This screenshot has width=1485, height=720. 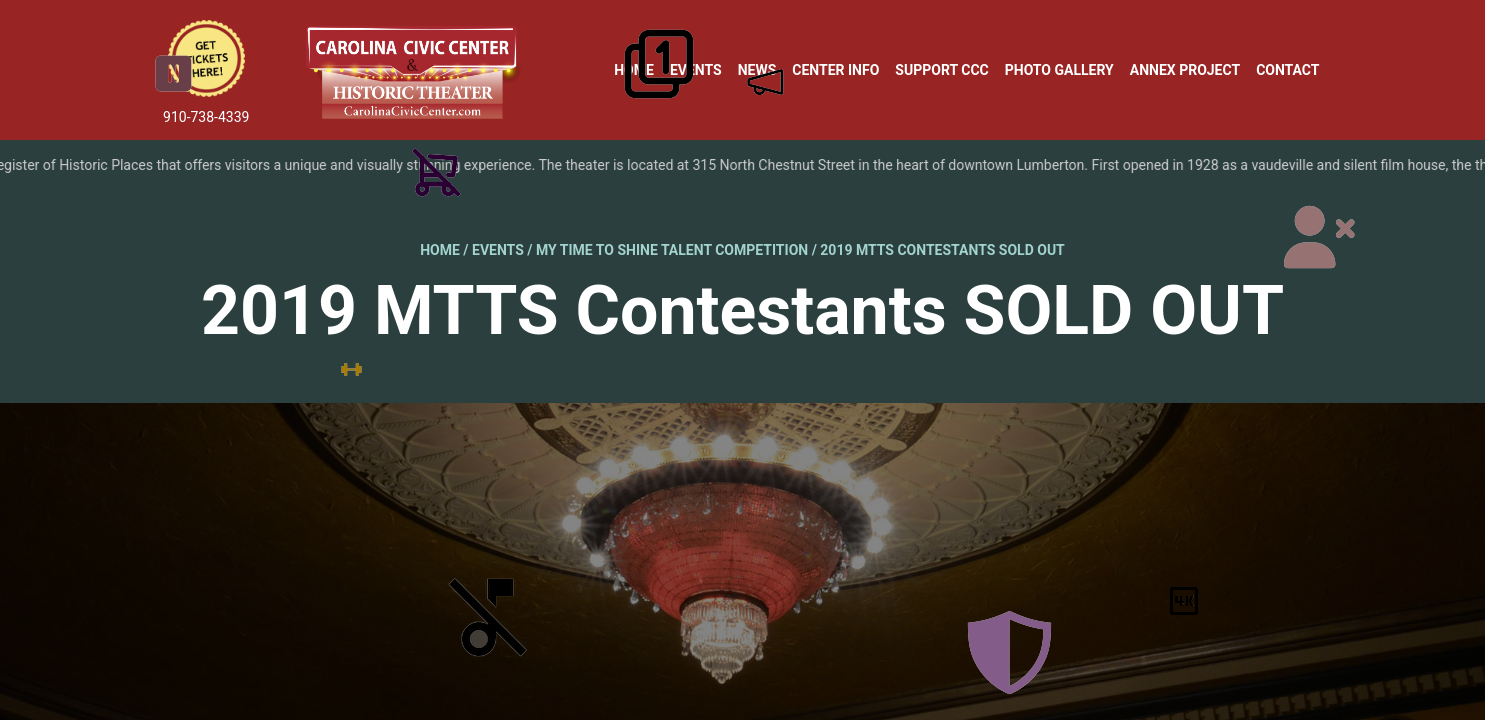 What do you see at coordinates (659, 64) in the screenshot?
I see `view first item in a collection` at bounding box center [659, 64].